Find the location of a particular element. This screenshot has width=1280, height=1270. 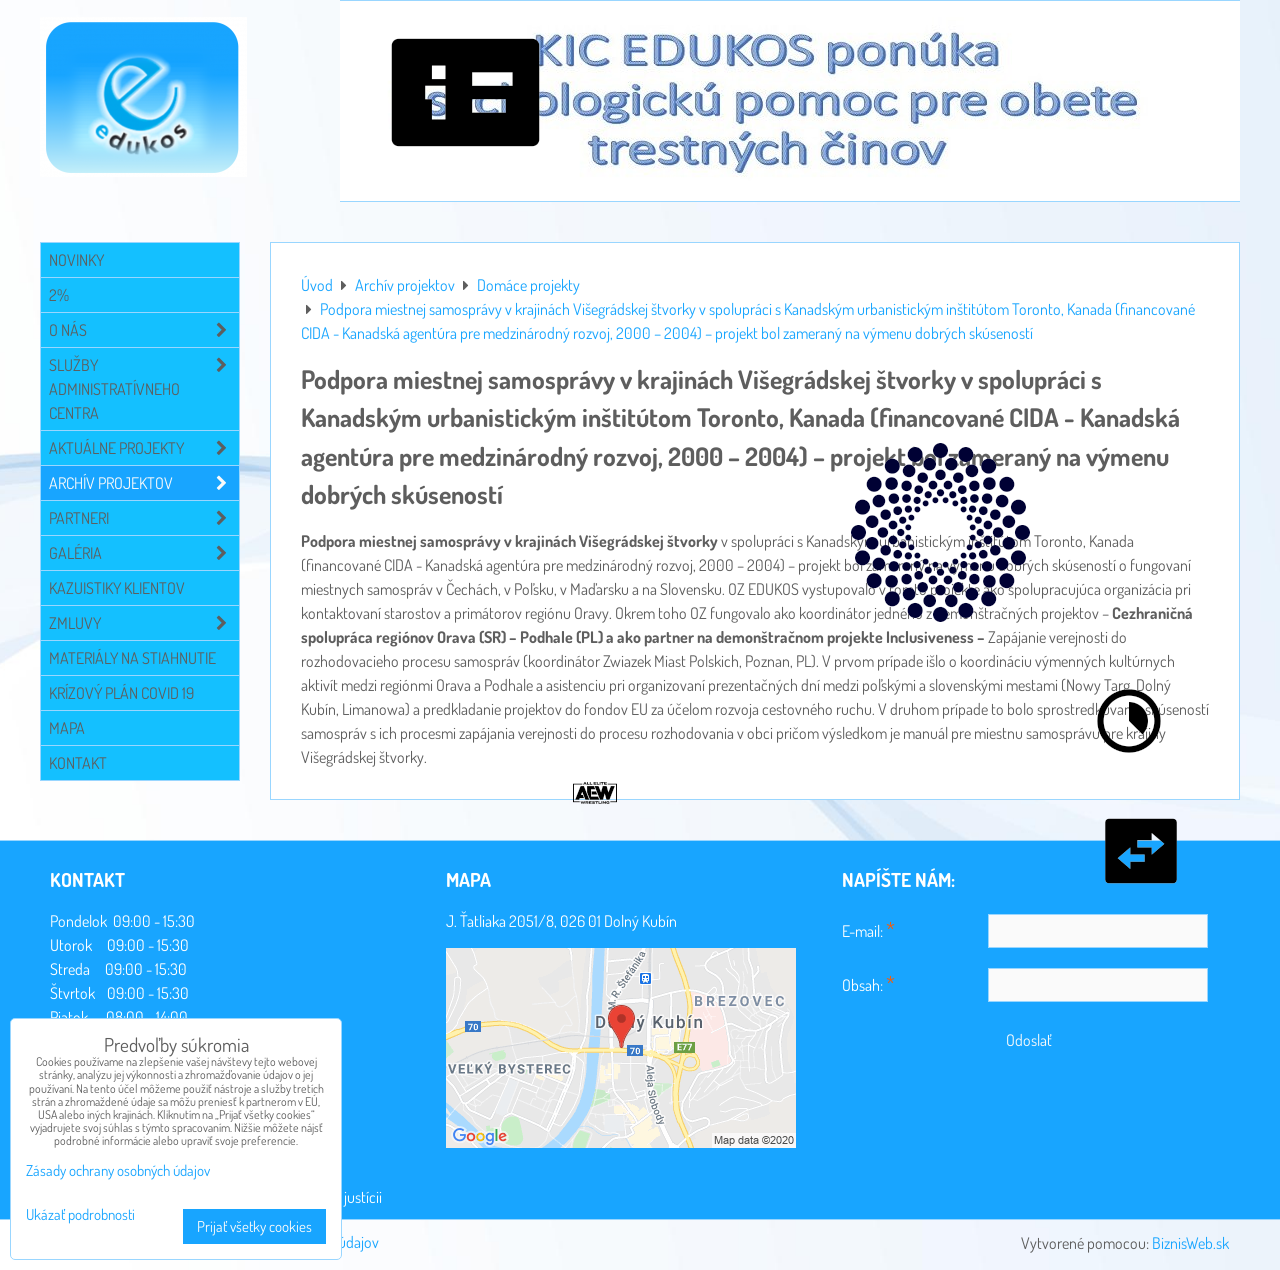

view contact or business card details is located at coordinates (465, 92).